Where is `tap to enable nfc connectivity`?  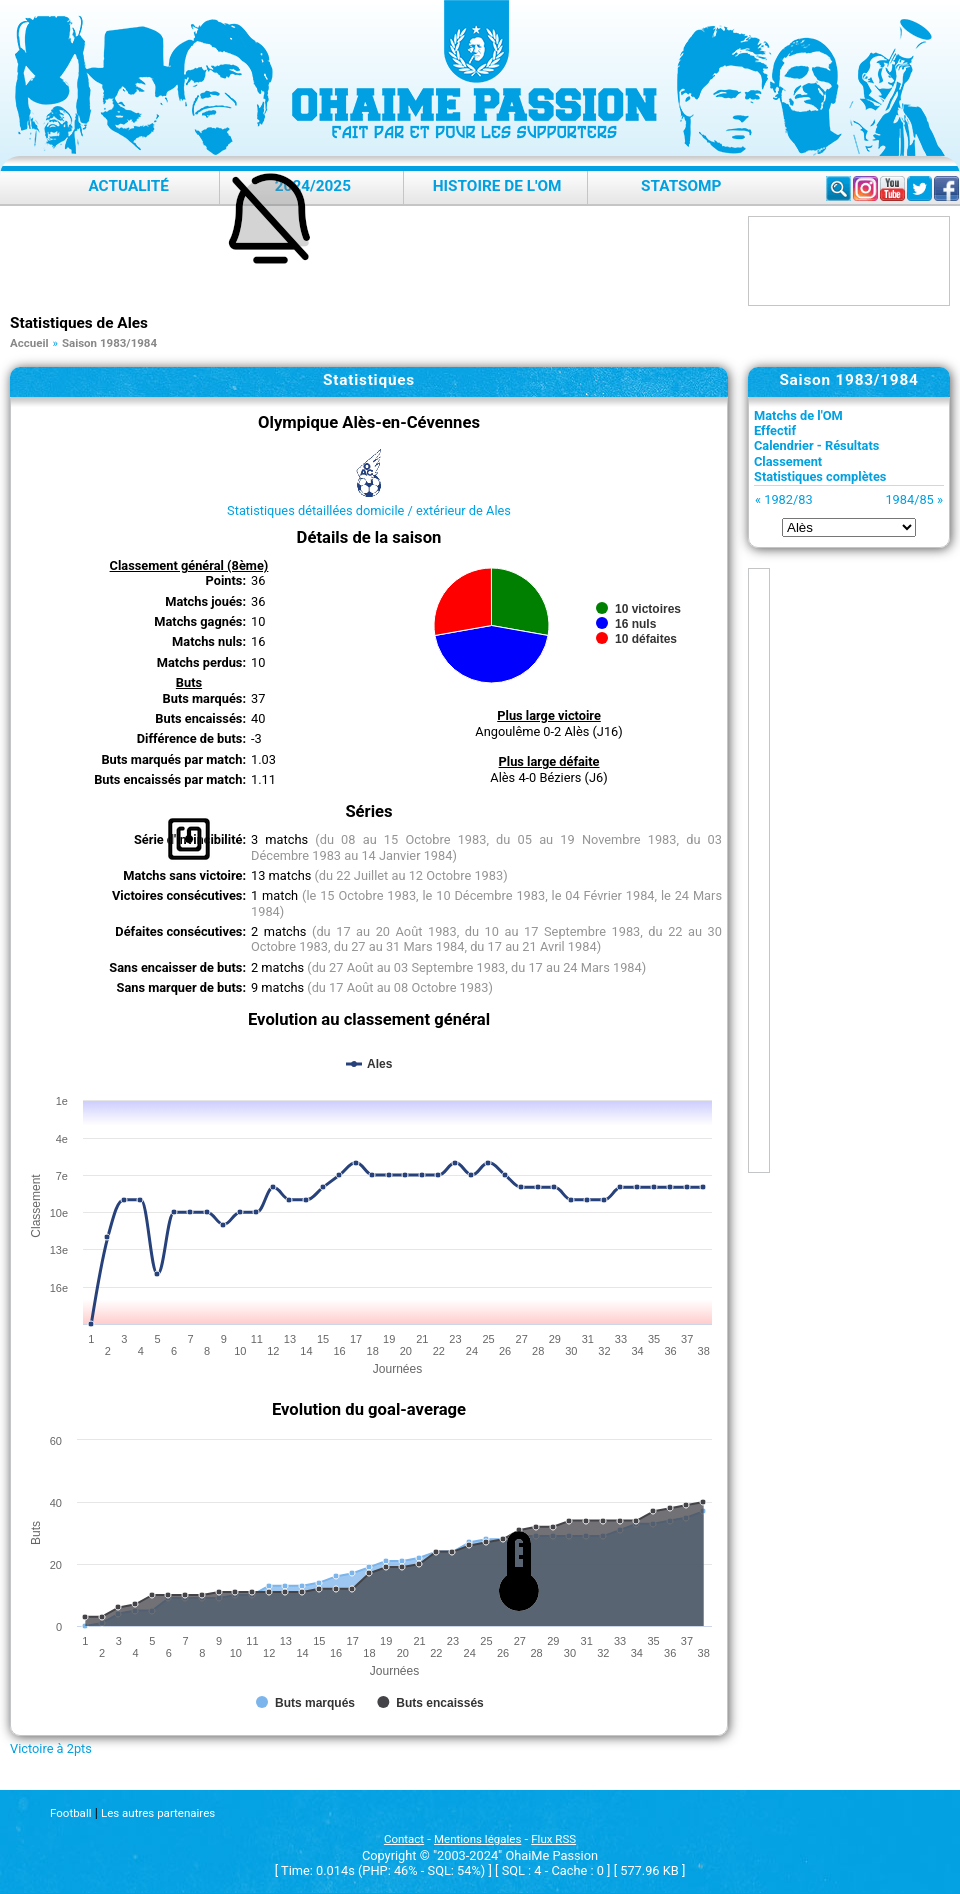
tap to enable nfc connectivity is located at coordinates (189, 839).